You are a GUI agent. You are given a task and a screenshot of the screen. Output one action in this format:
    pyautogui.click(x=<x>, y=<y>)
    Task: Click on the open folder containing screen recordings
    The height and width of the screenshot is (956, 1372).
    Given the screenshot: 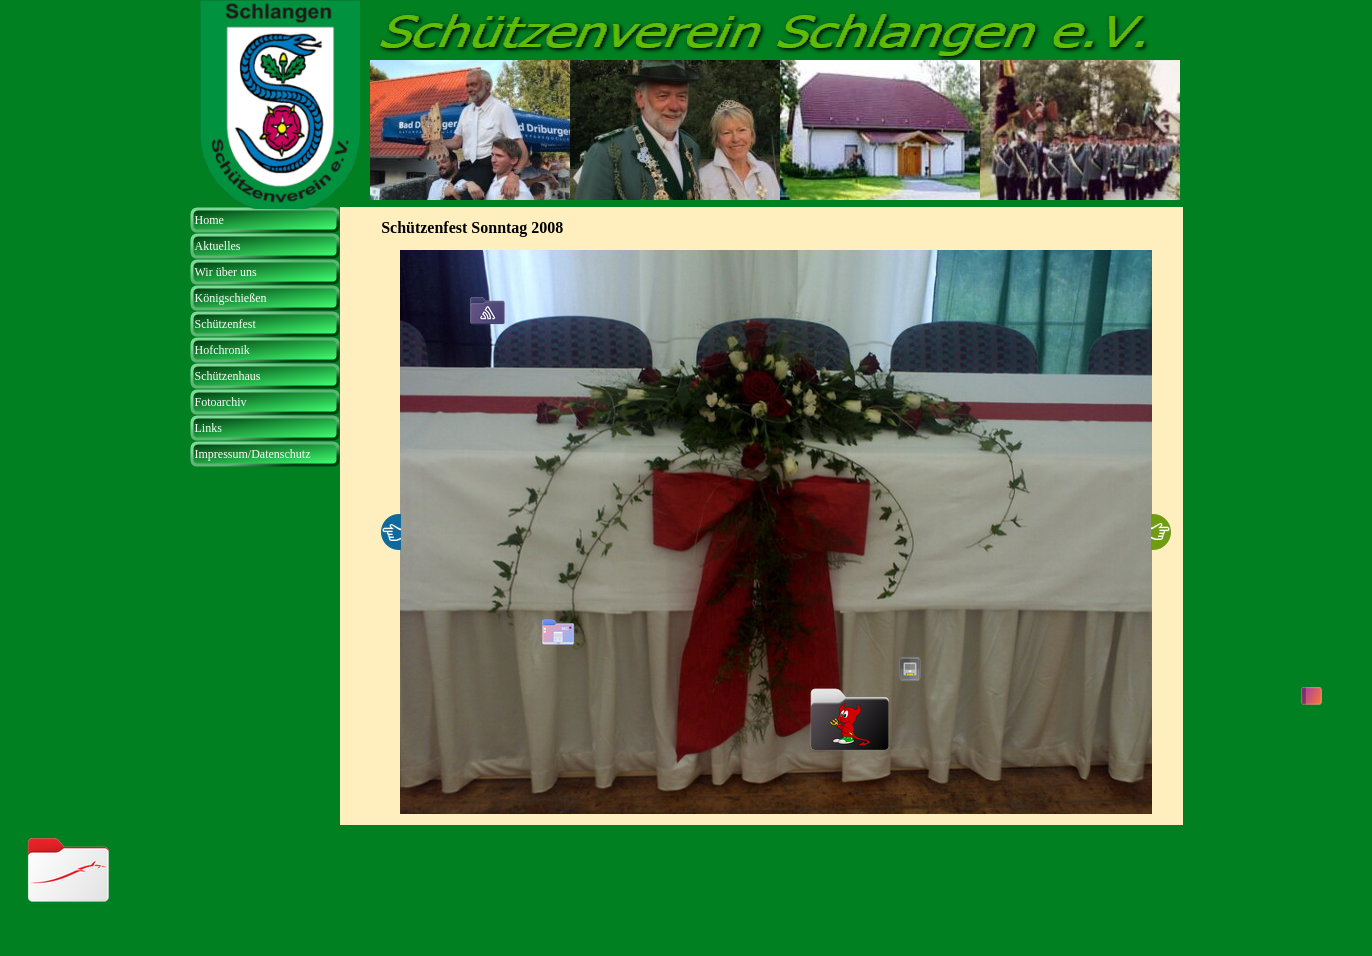 What is the action you would take?
    pyautogui.click(x=558, y=633)
    